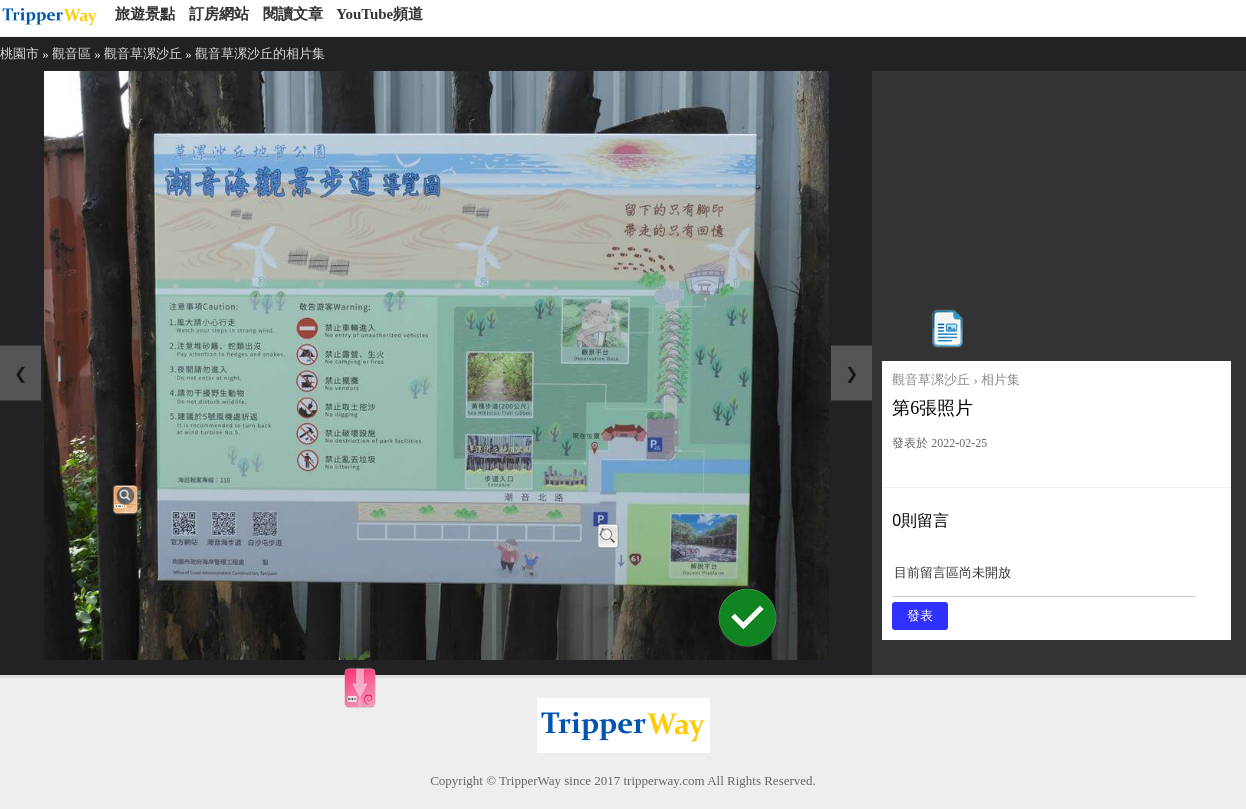  Describe the element at coordinates (747, 617) in the screenshot. I see `confirm or accept an action` at that location.